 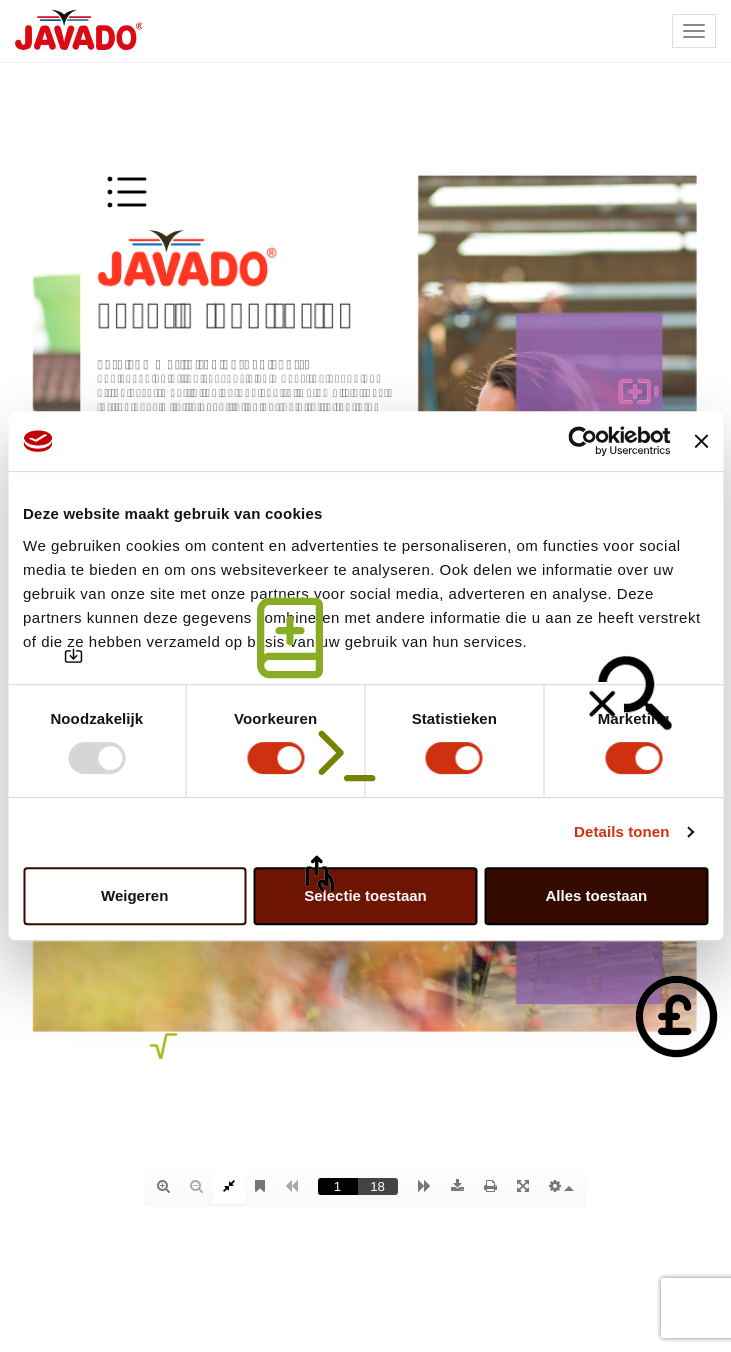 I want to click on square root mathematical operation, so click(x=163, y=1045).